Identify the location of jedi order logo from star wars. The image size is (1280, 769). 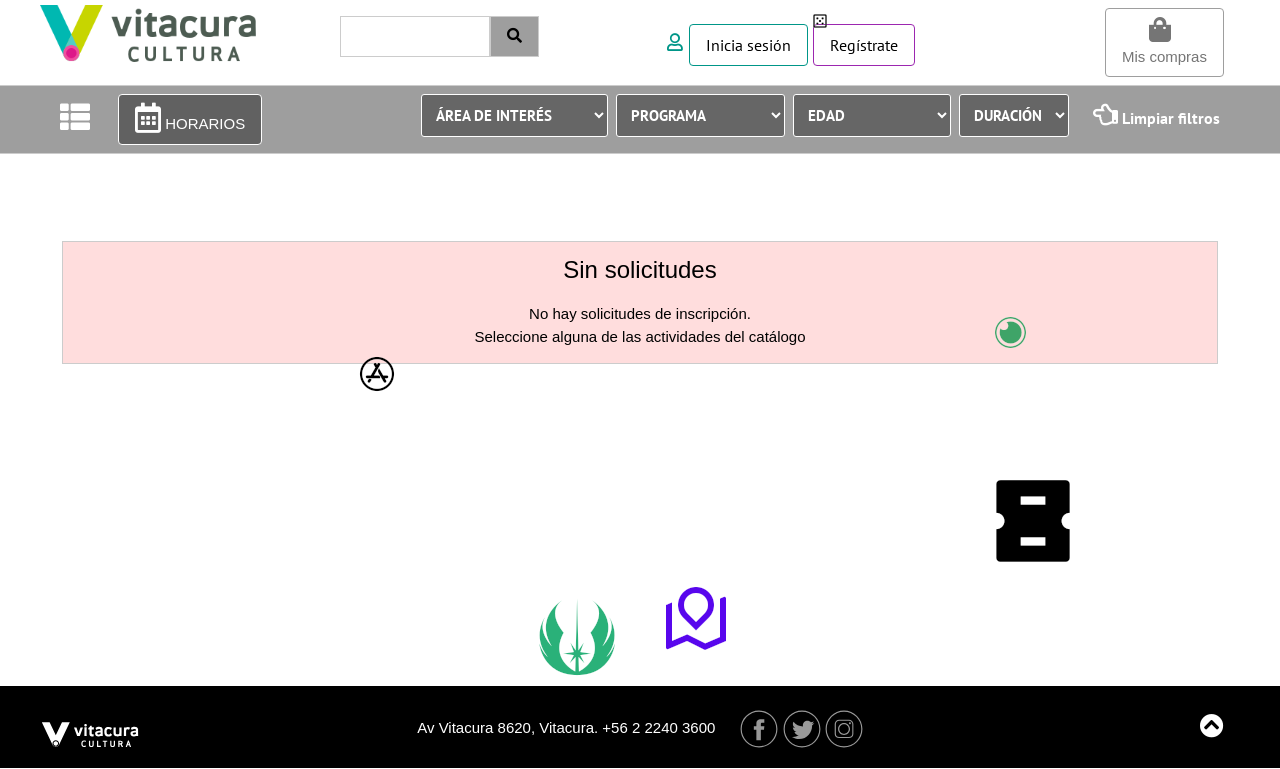
(577, 637).